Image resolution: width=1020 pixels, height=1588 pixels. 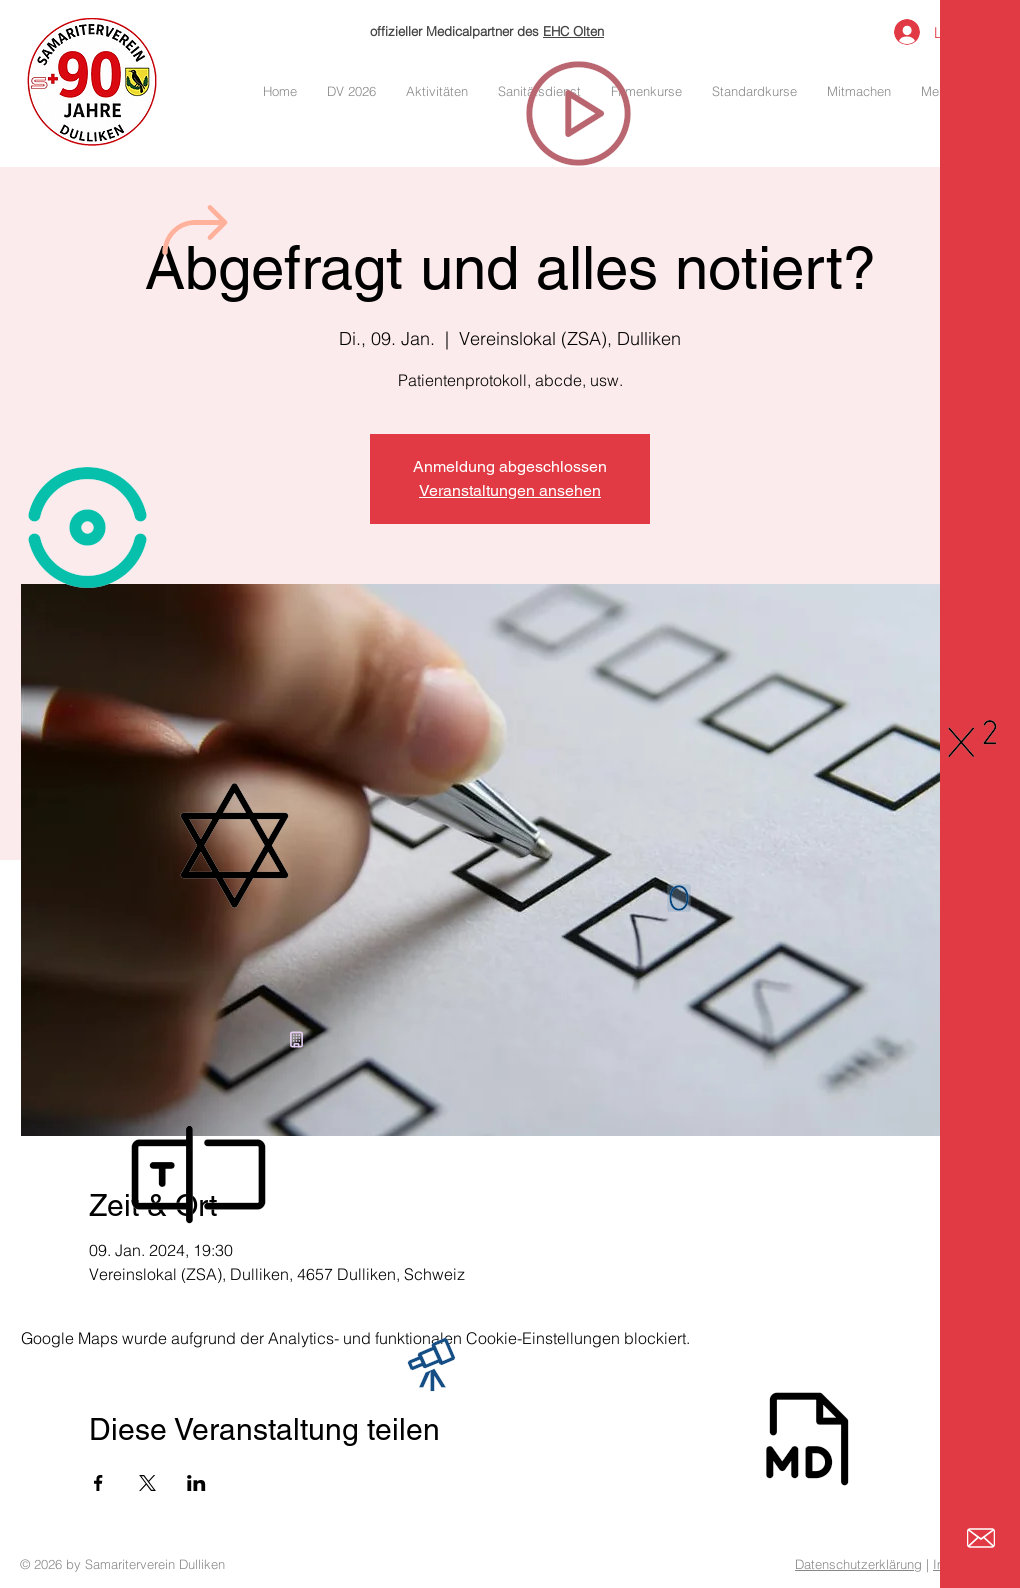 What do you see at coordinates (578, 113) in the screenshot?
I see `play media or video content` at bounding box center [578, 113].